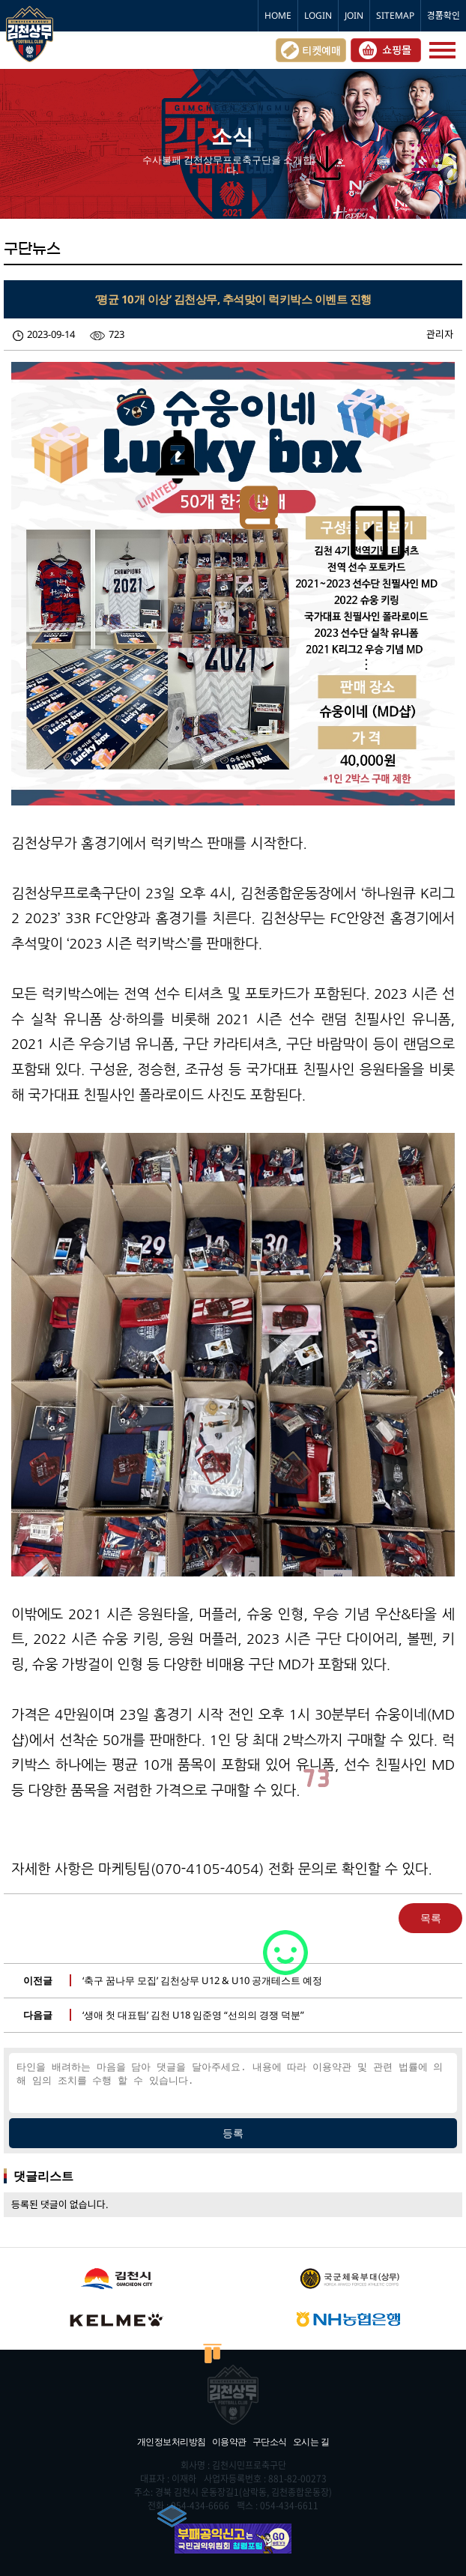 The image size is (466, 2576). What do you see at coordinates (316, 1778) in the screenshot?
I see `displays the number 73 as a label or counter` at bounding box center [316, 1778].